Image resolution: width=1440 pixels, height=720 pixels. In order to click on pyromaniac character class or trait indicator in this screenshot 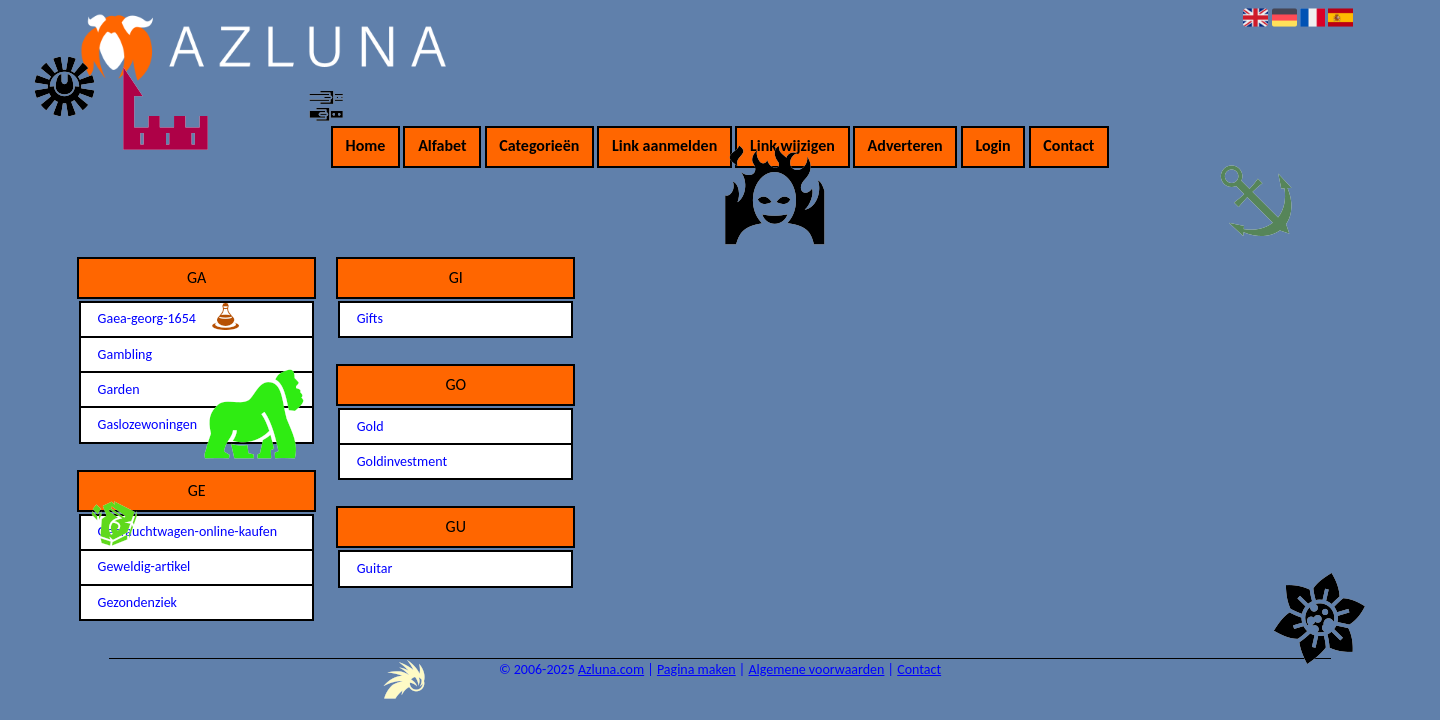, I will do `click(774, 194)`.